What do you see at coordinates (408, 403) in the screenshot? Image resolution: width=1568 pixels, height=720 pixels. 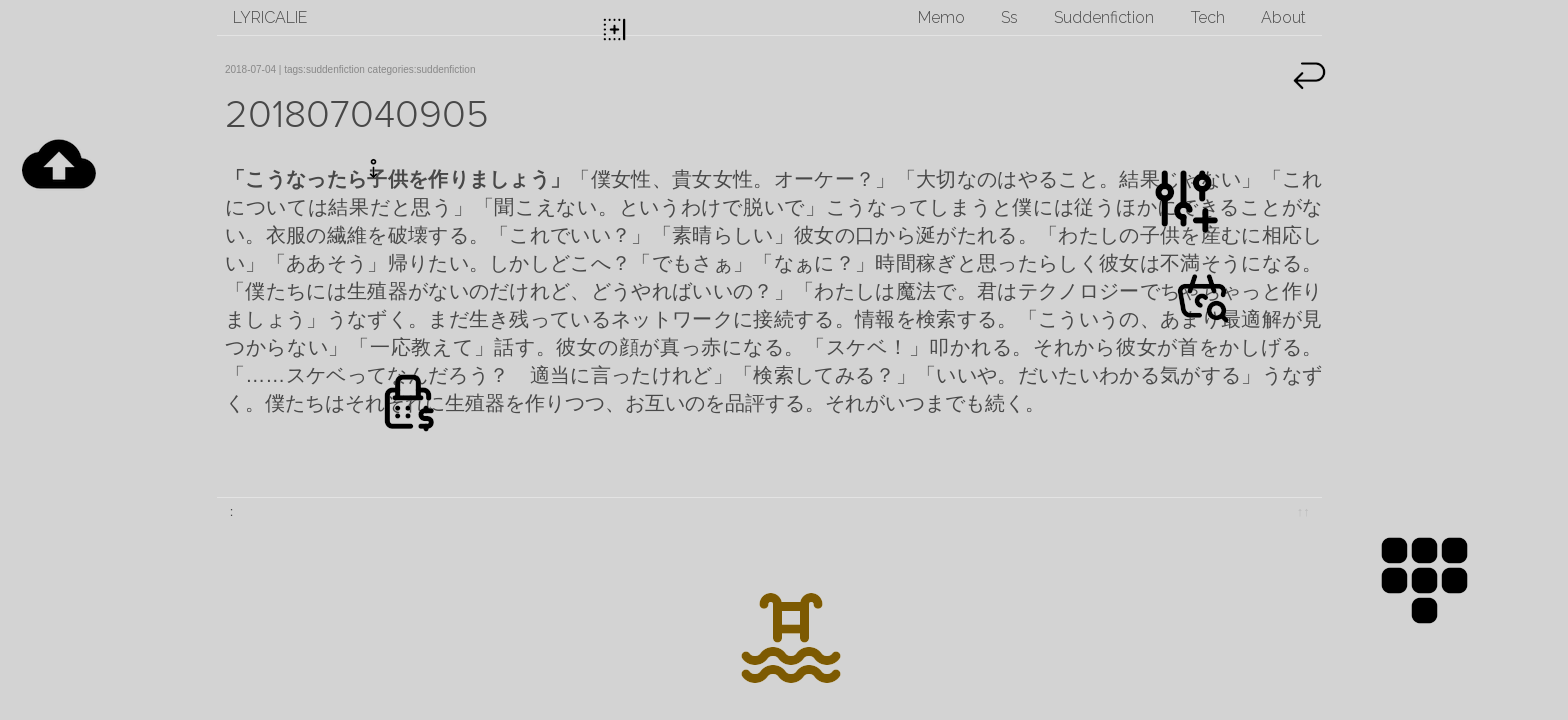 I see `open point of sale system` at bounding box center [408, 403].